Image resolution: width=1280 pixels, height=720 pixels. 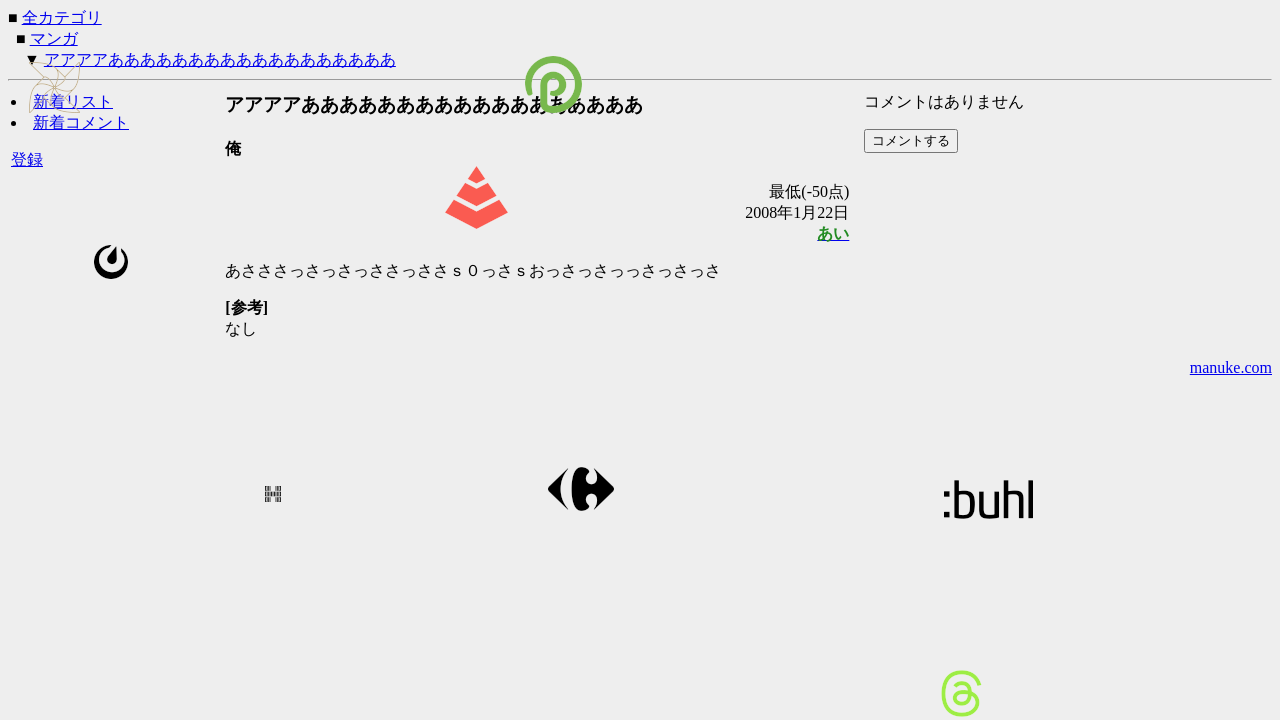 What do you see at coordinates (553, 84) in the screenshot?
I see `processwire CMS logo` at bounding box center [553, 84].